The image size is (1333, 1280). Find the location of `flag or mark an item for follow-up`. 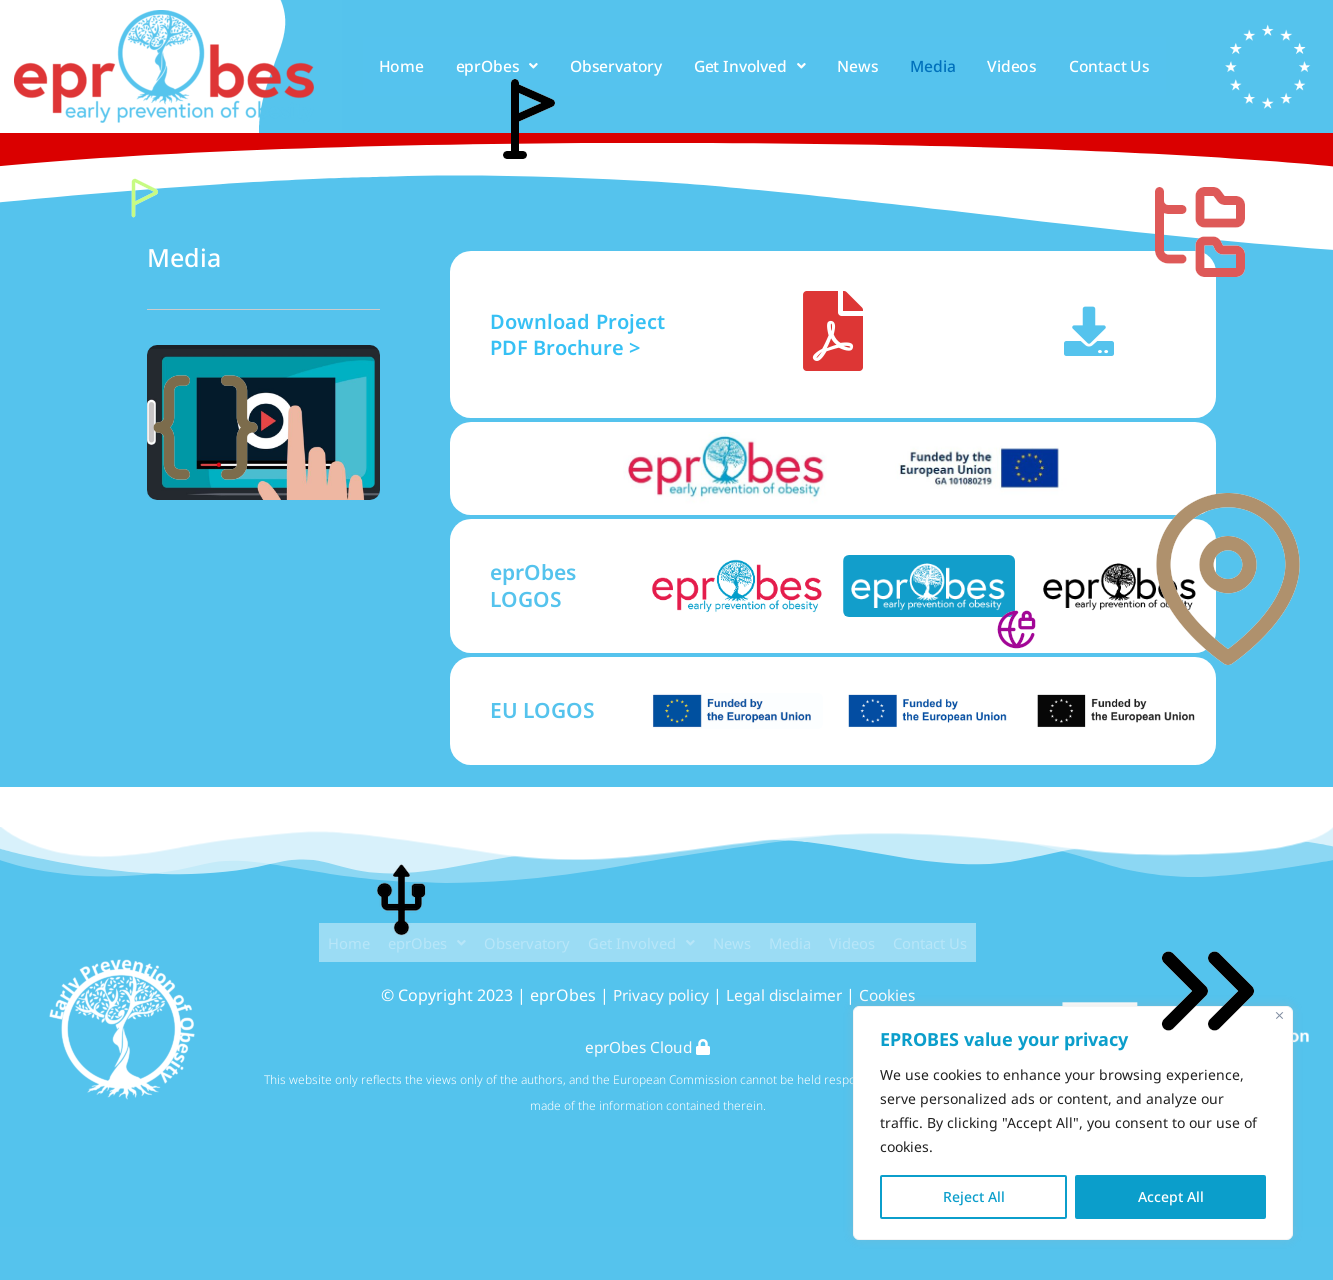

flag or mark an item for follow-up is located at coordinates (523, 119).